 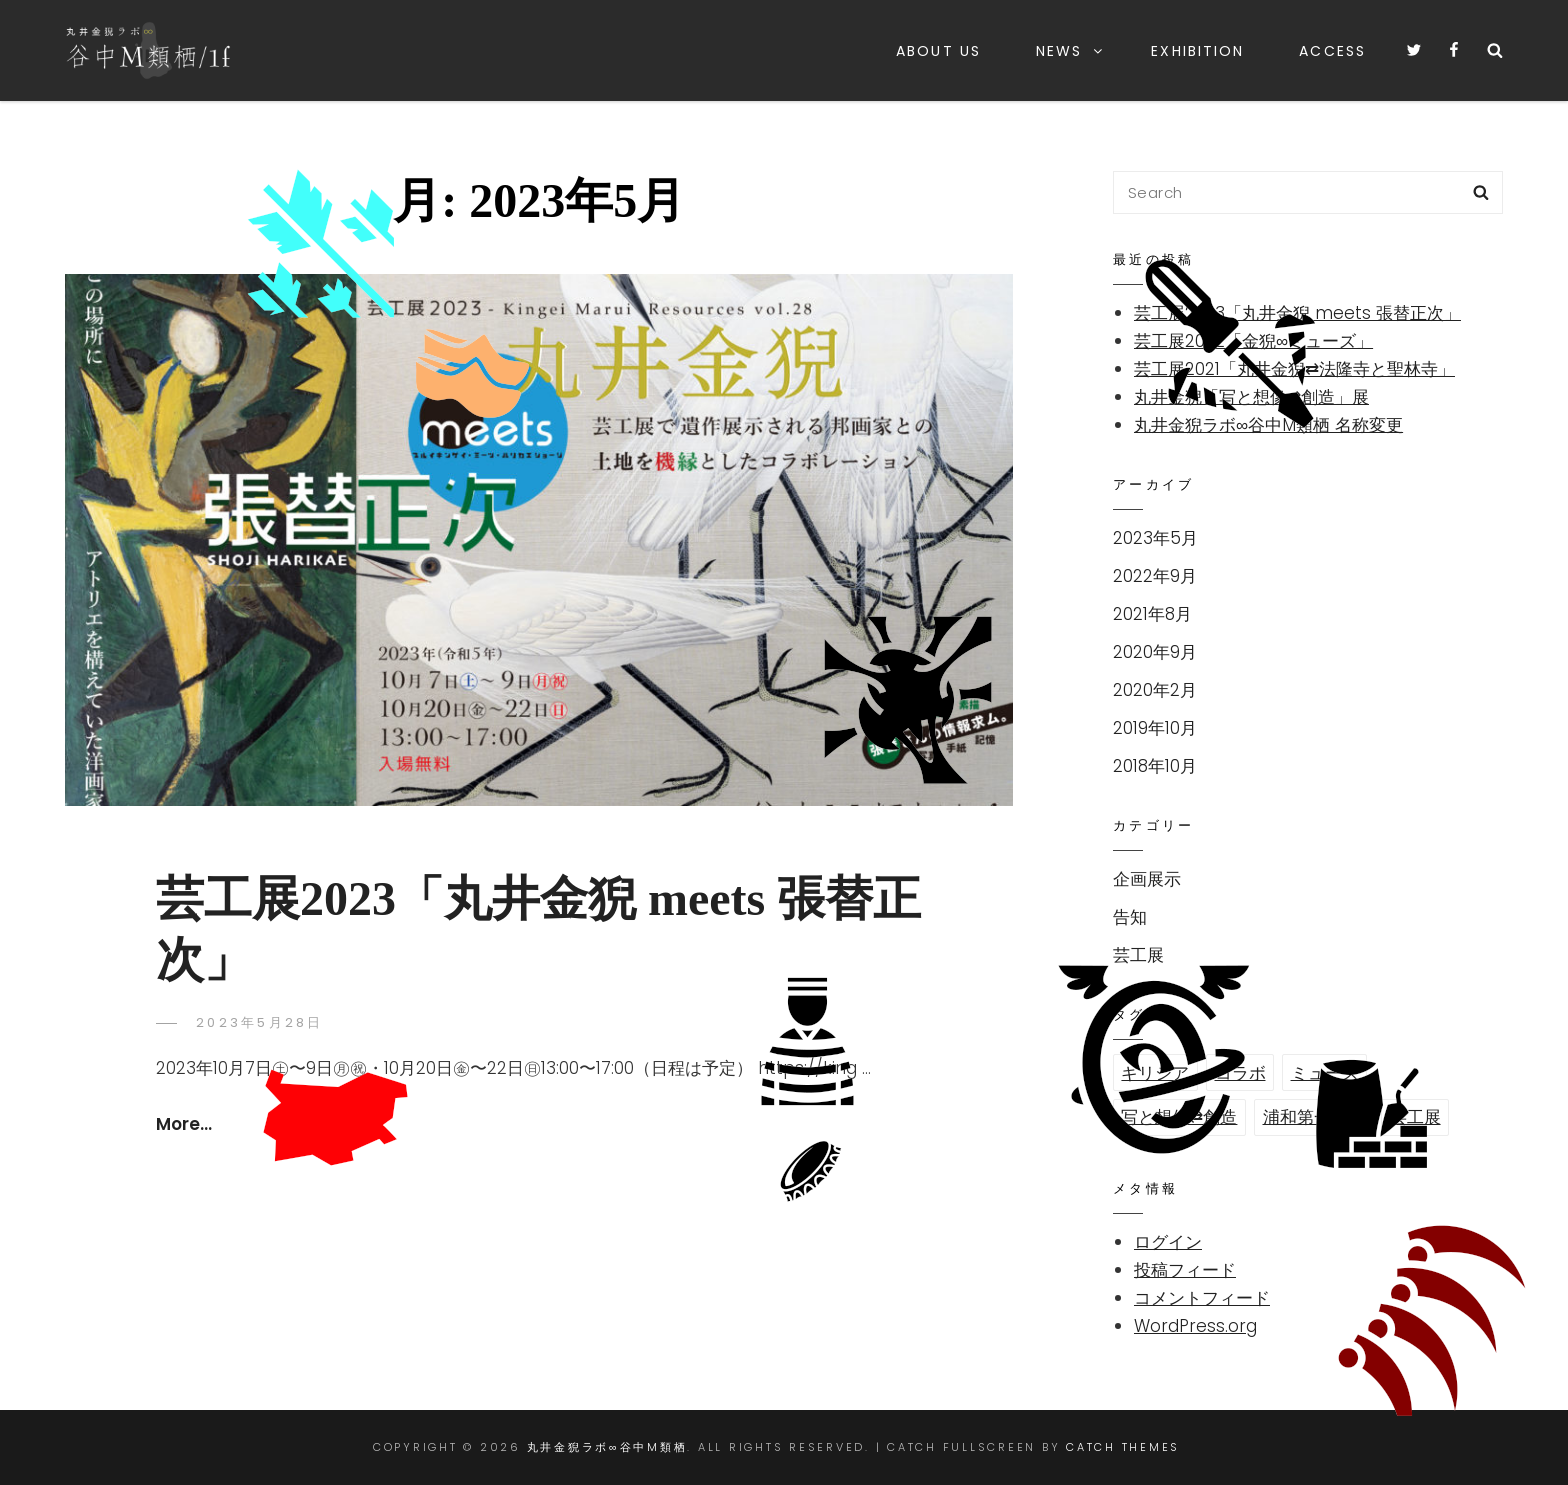 What do you see at coordinates (1231, 345) in the screenshot?
I see `access tools or settings` at bounding box center [1231, 345].